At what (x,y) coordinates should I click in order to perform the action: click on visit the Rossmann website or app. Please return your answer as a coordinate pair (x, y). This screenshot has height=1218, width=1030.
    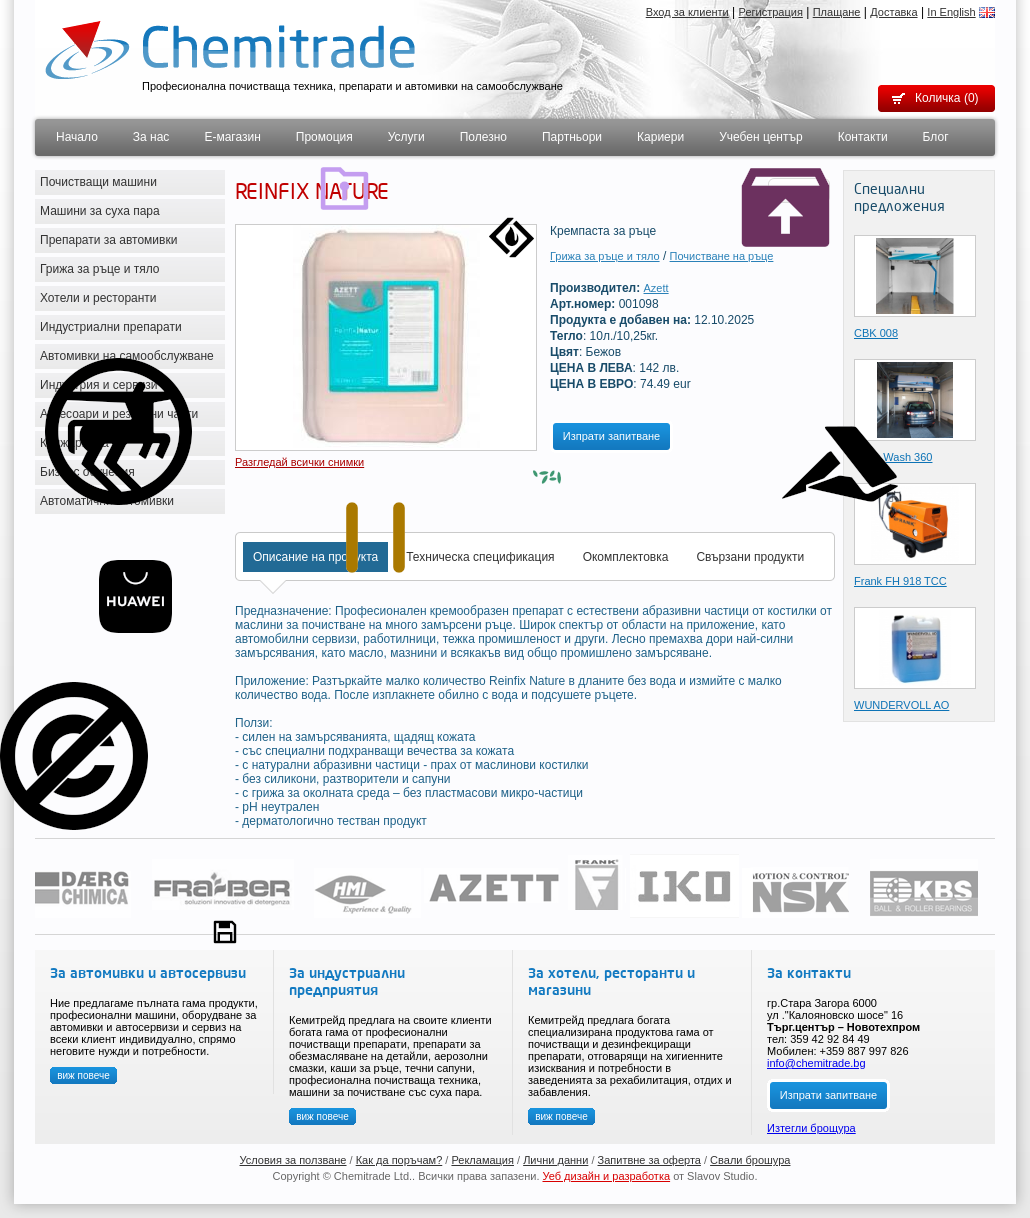
    Looking at the image, I should click on (118, 431).